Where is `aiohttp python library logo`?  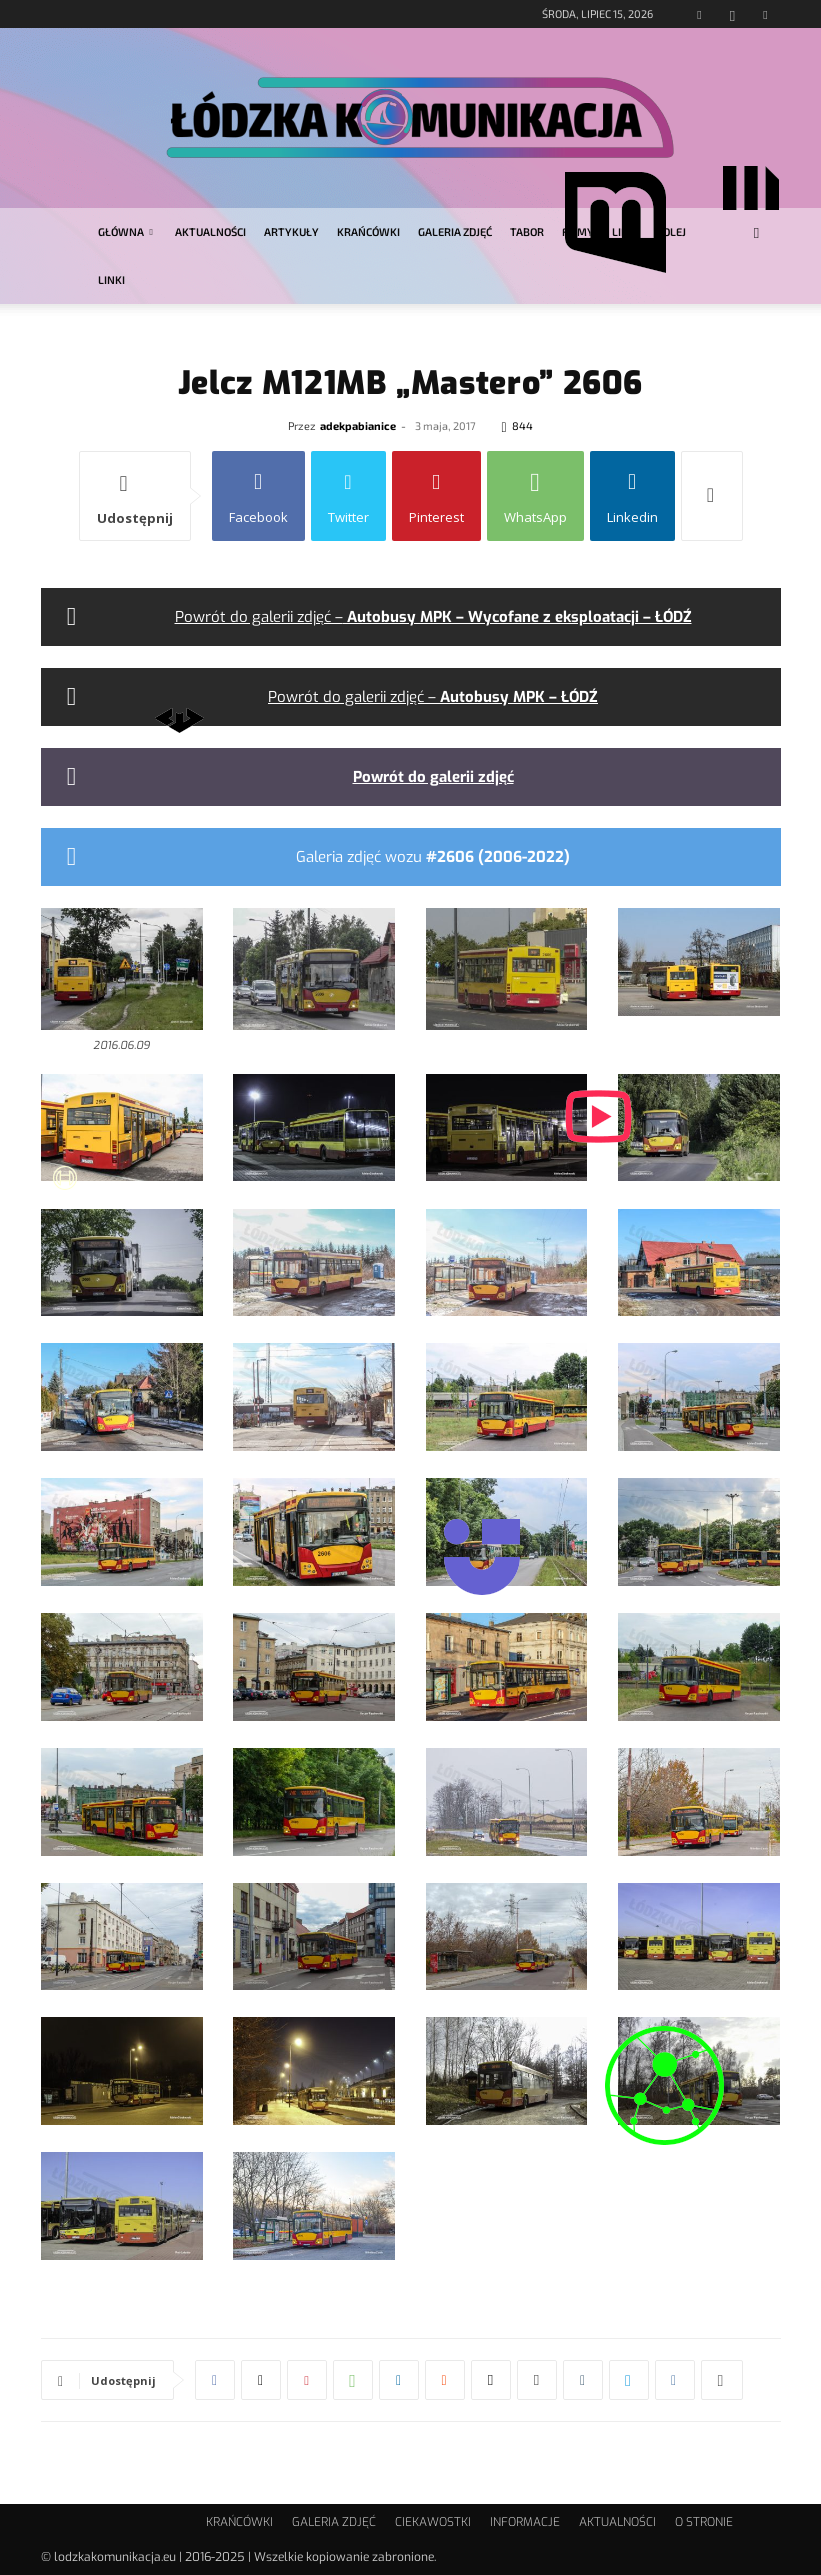 aiohttp python library logo is located at coordinates (664, 2085).